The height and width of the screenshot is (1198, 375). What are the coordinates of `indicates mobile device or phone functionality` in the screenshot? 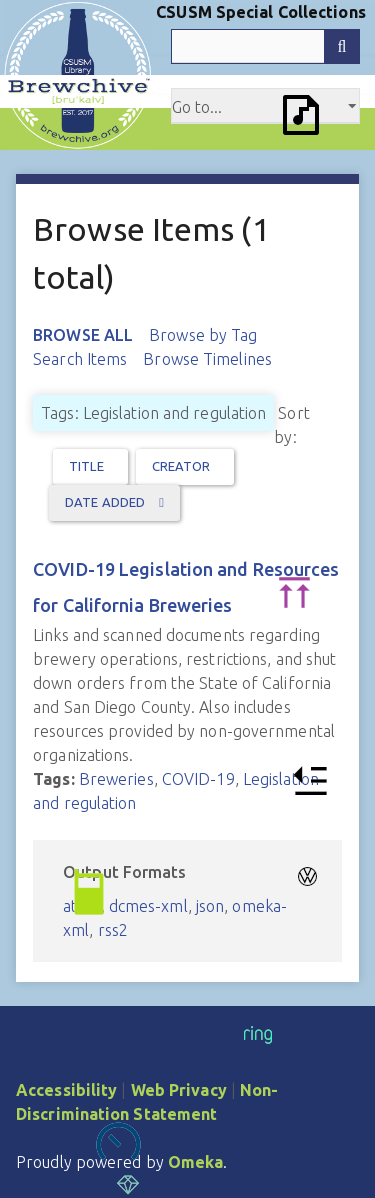 It's located at (89, 894).